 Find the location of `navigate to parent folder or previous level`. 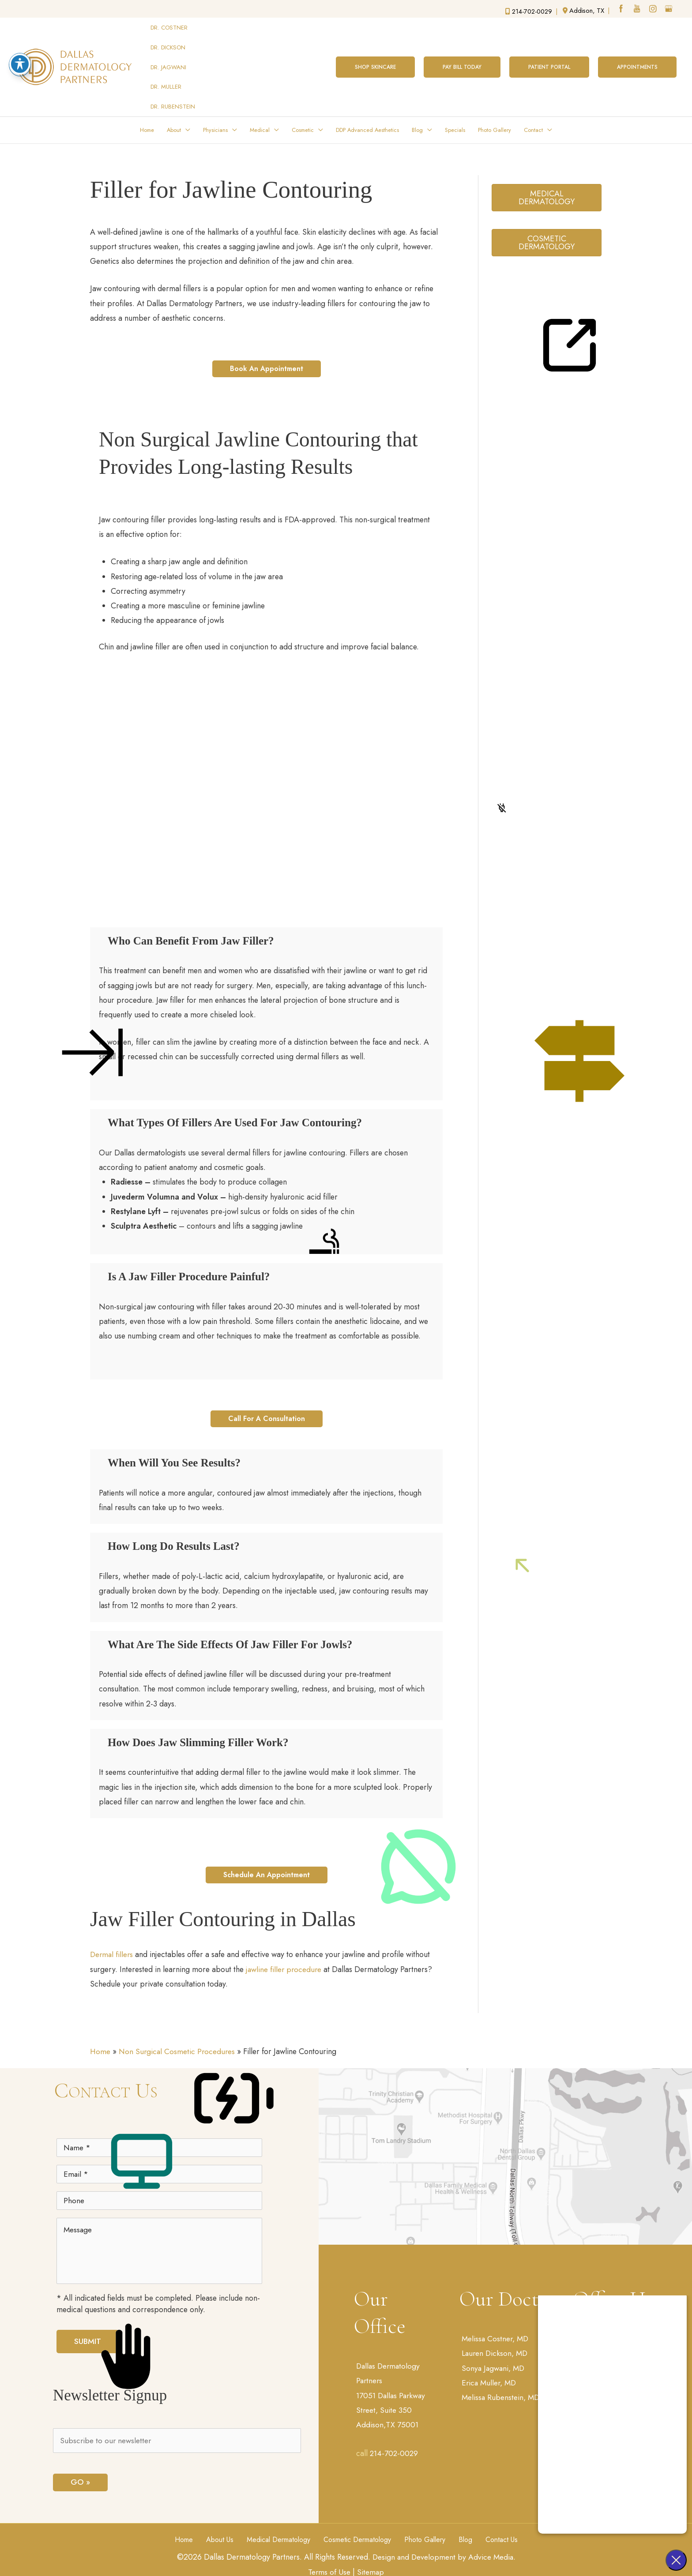

navigate to parent folder or previous level is located at coordinates (522, 1565).